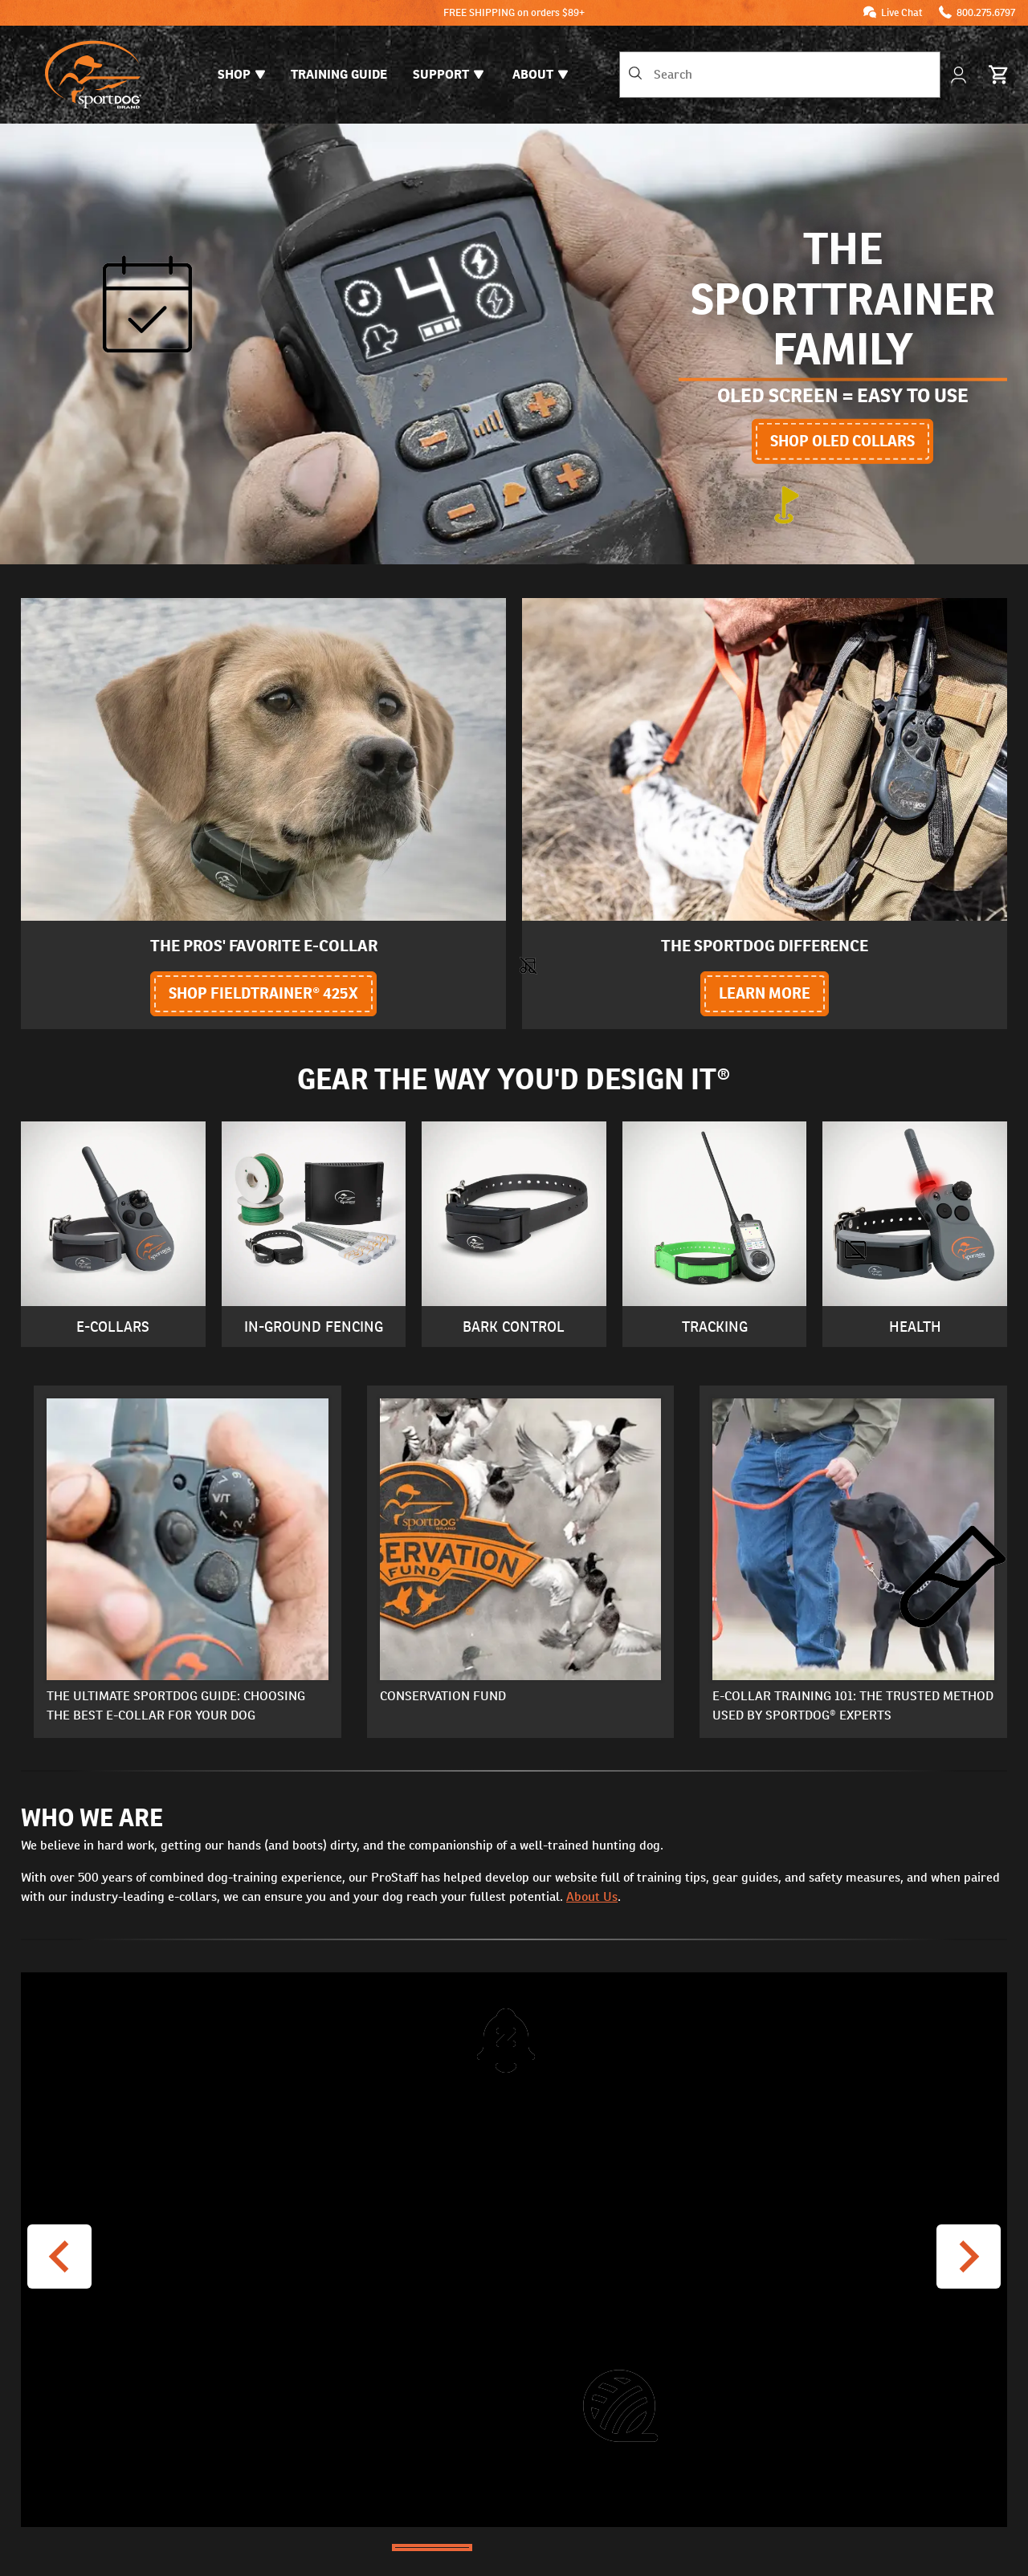  What do you see at coordinates (951, 1577) in the screenshot?
I see `access lab or experimental features` at bounding box center [951, 1577].